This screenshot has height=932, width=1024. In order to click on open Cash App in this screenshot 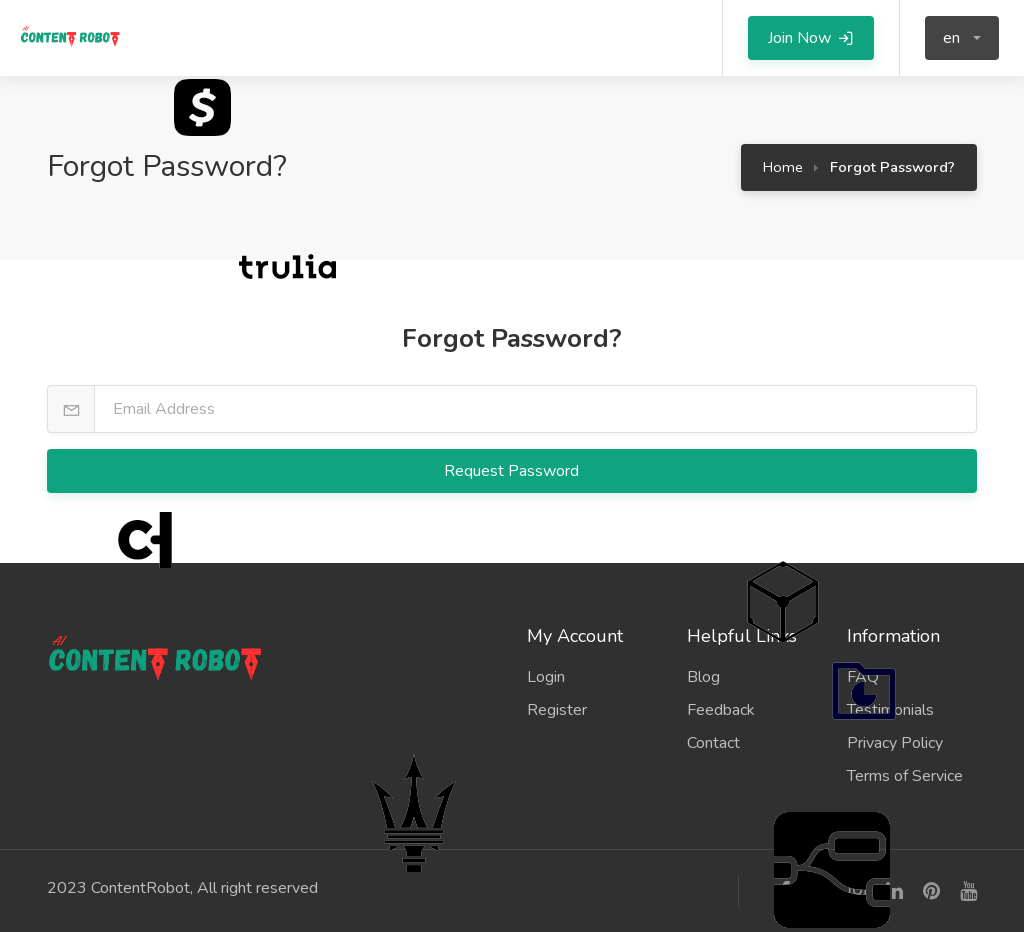, I will do `click(202, 107)`.